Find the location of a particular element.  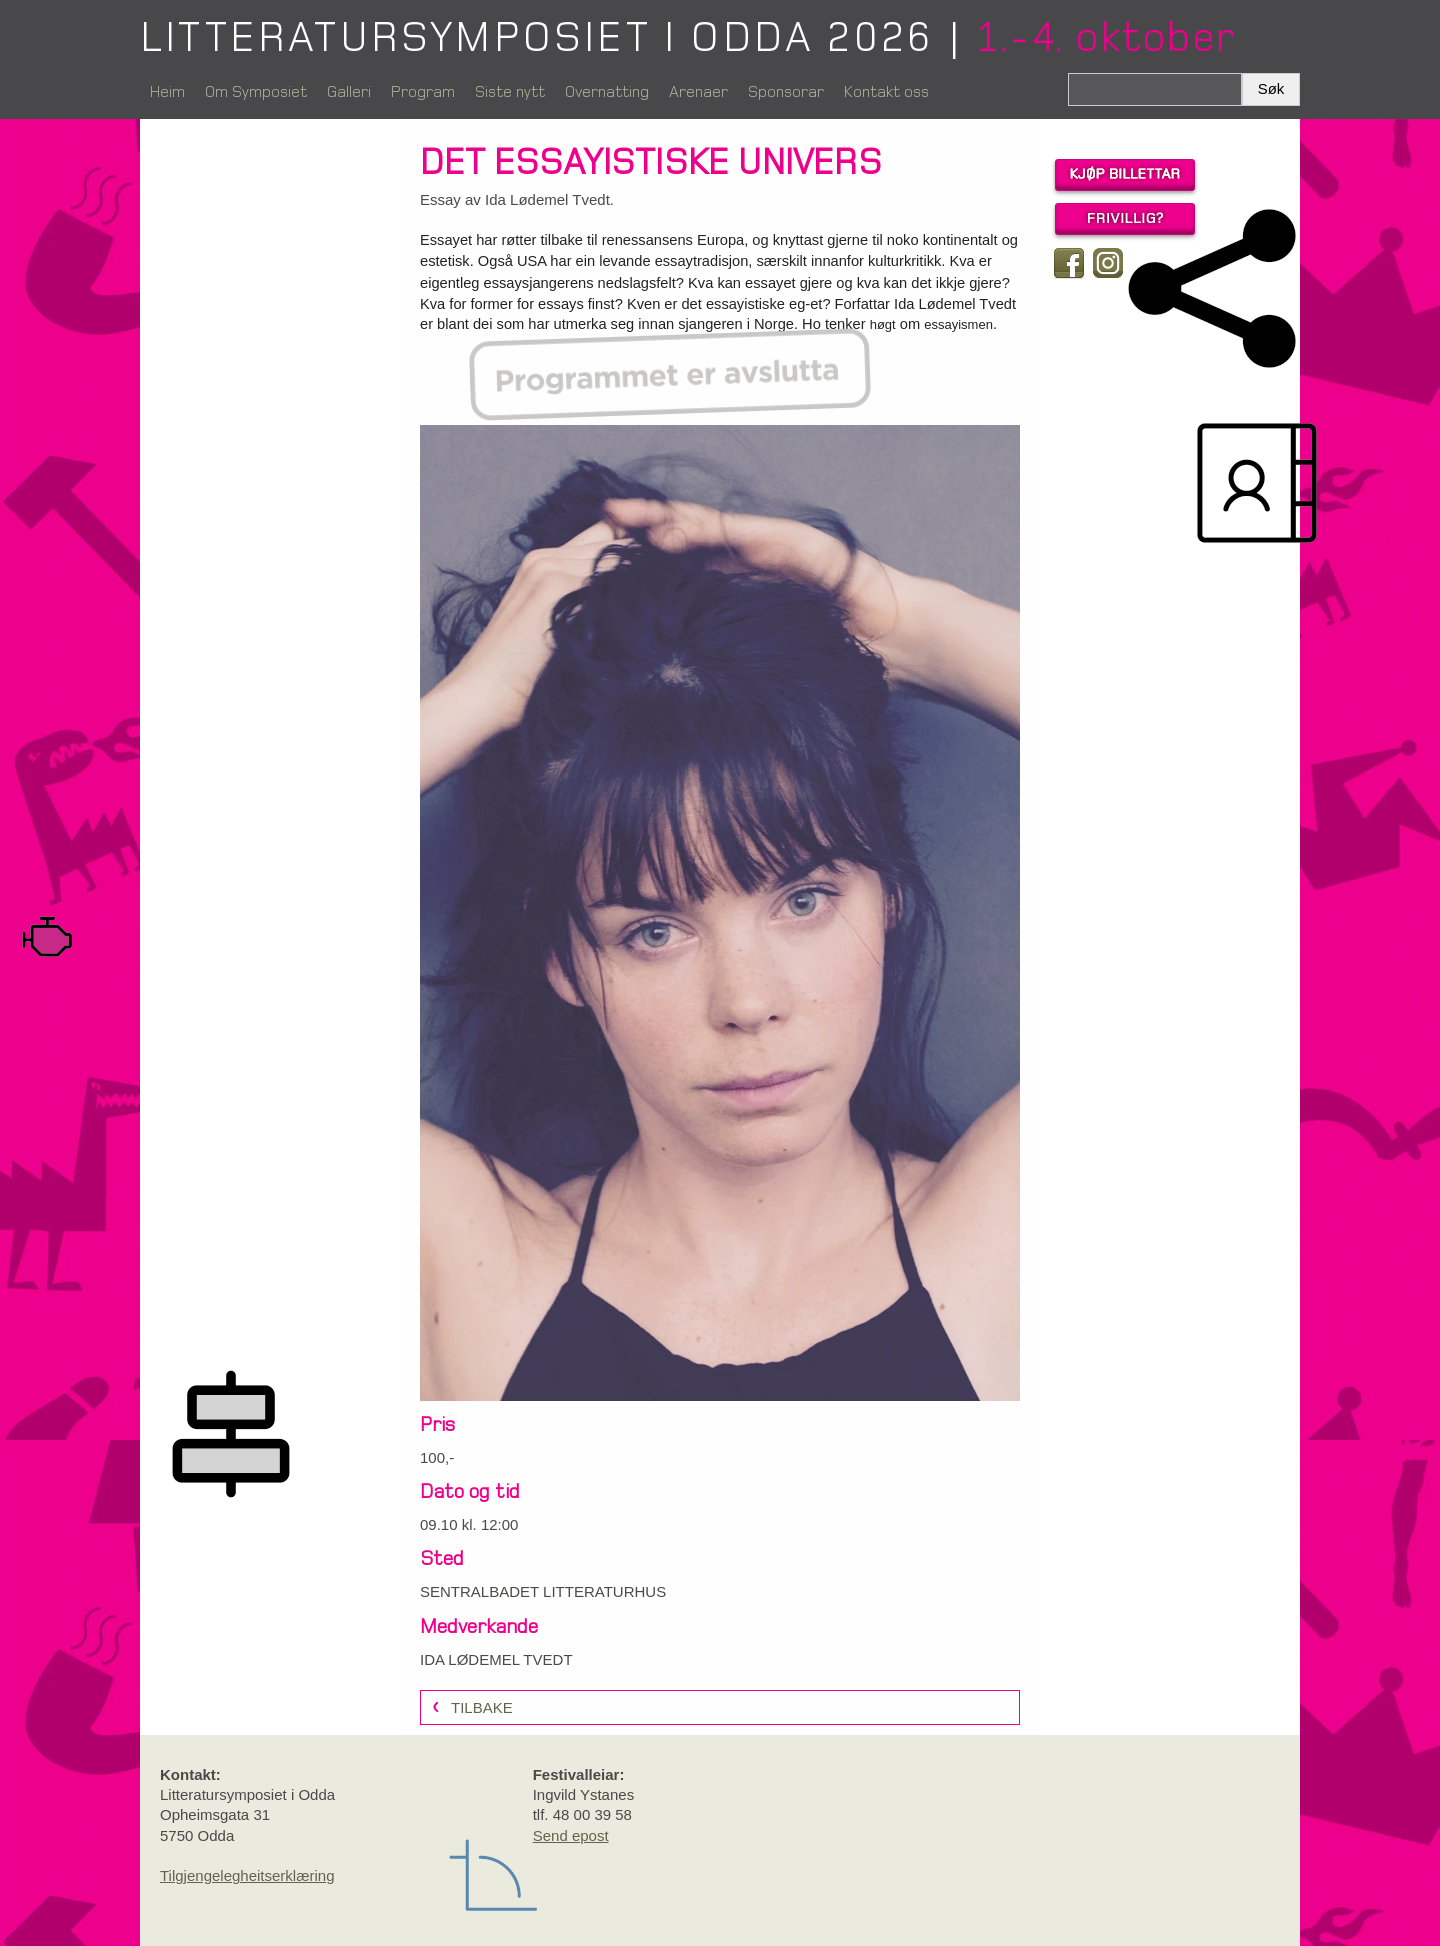

view engine or vehicle diagnostics is located at coordinates (46, 937).